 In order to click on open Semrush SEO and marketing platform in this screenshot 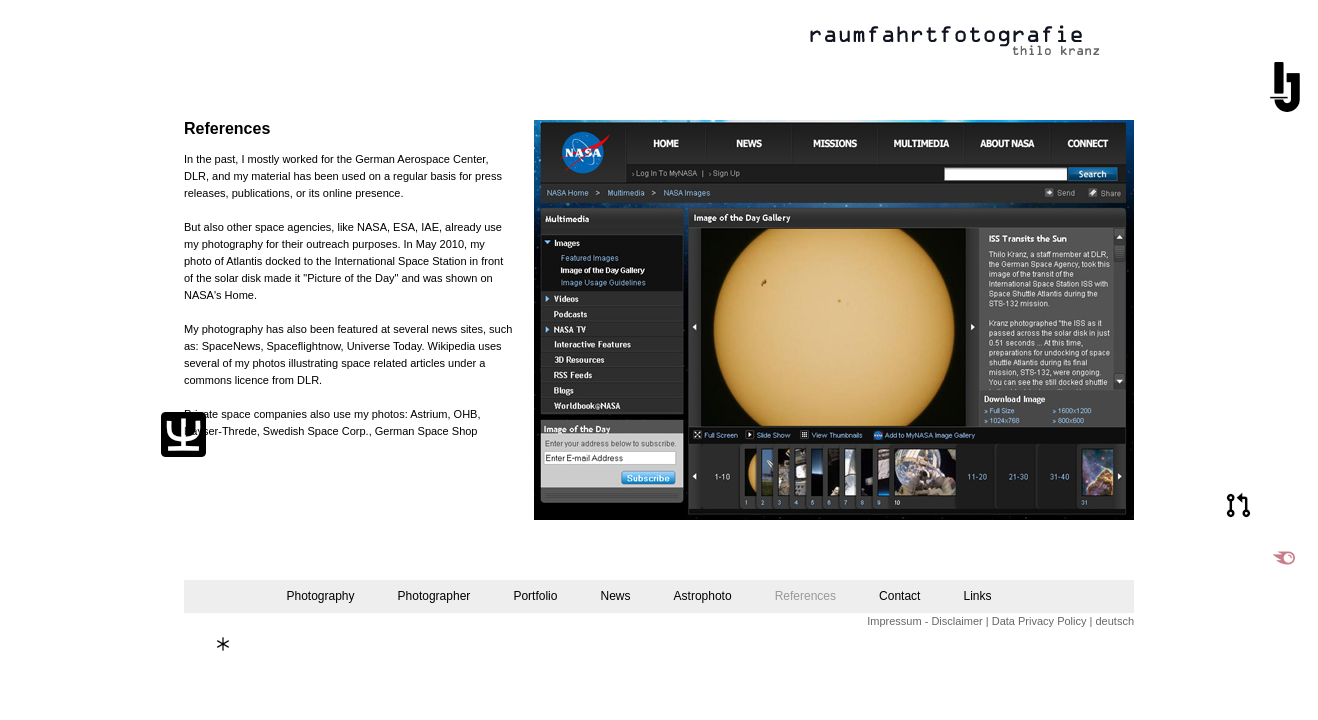, I will do `click(1284, 558)`.